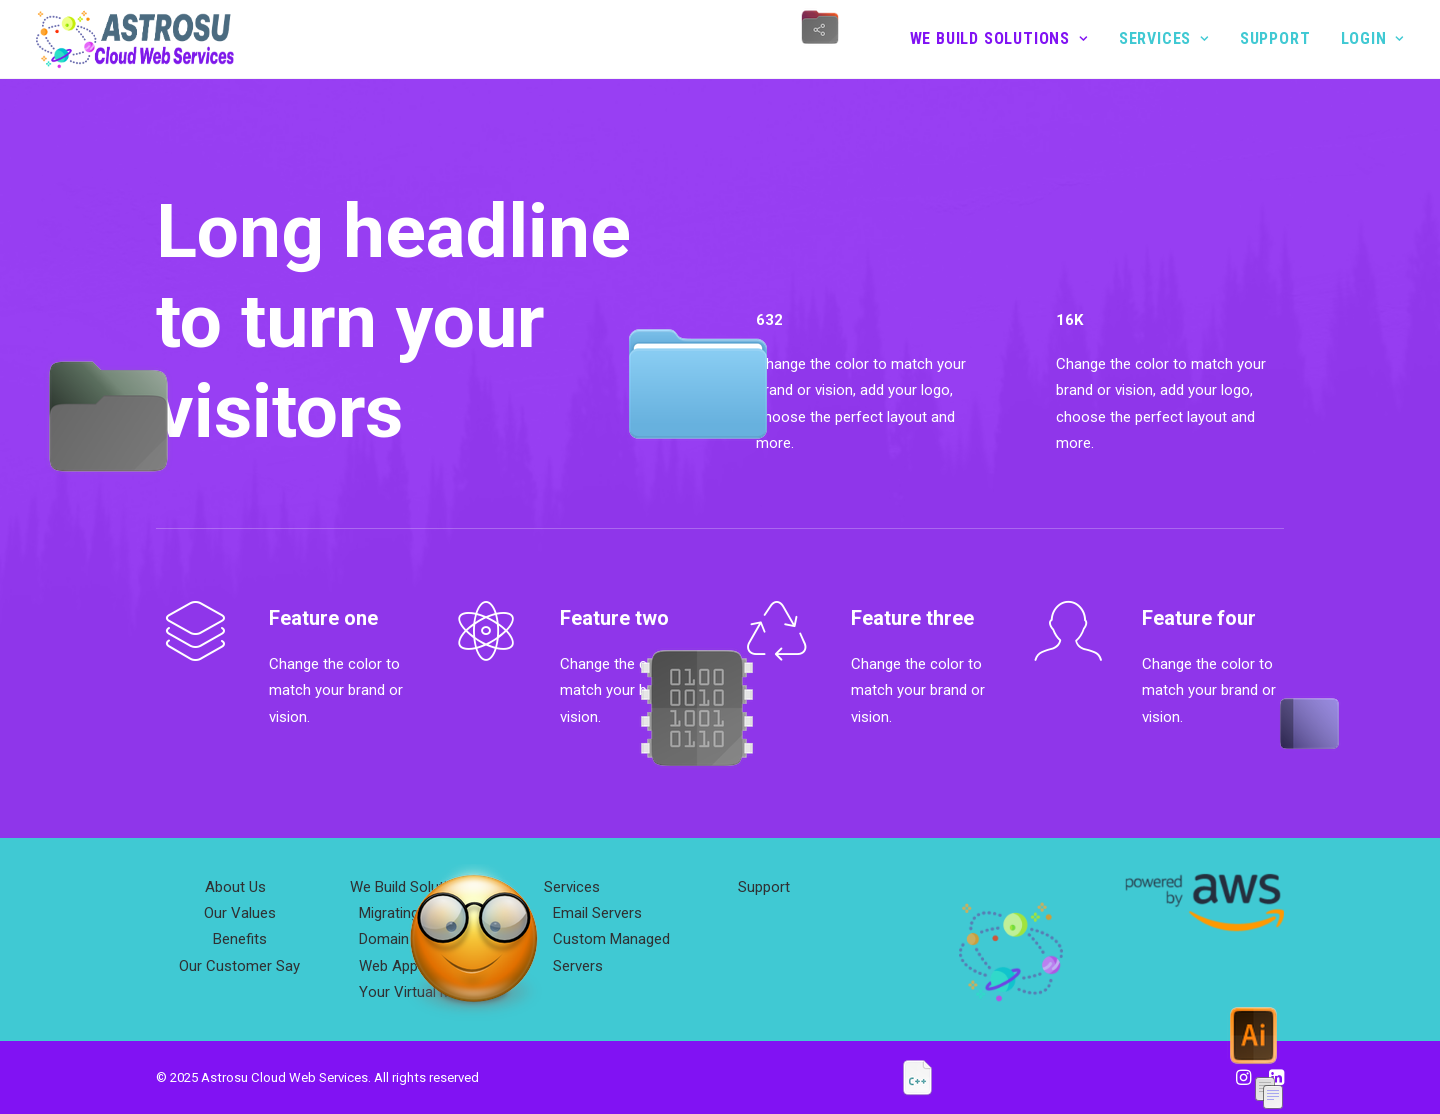 The image size is (1440, 1114). Describe the element at coordinates (474, 944) in the screenshot. I see `indicates a nerdy or studious status` at that location.